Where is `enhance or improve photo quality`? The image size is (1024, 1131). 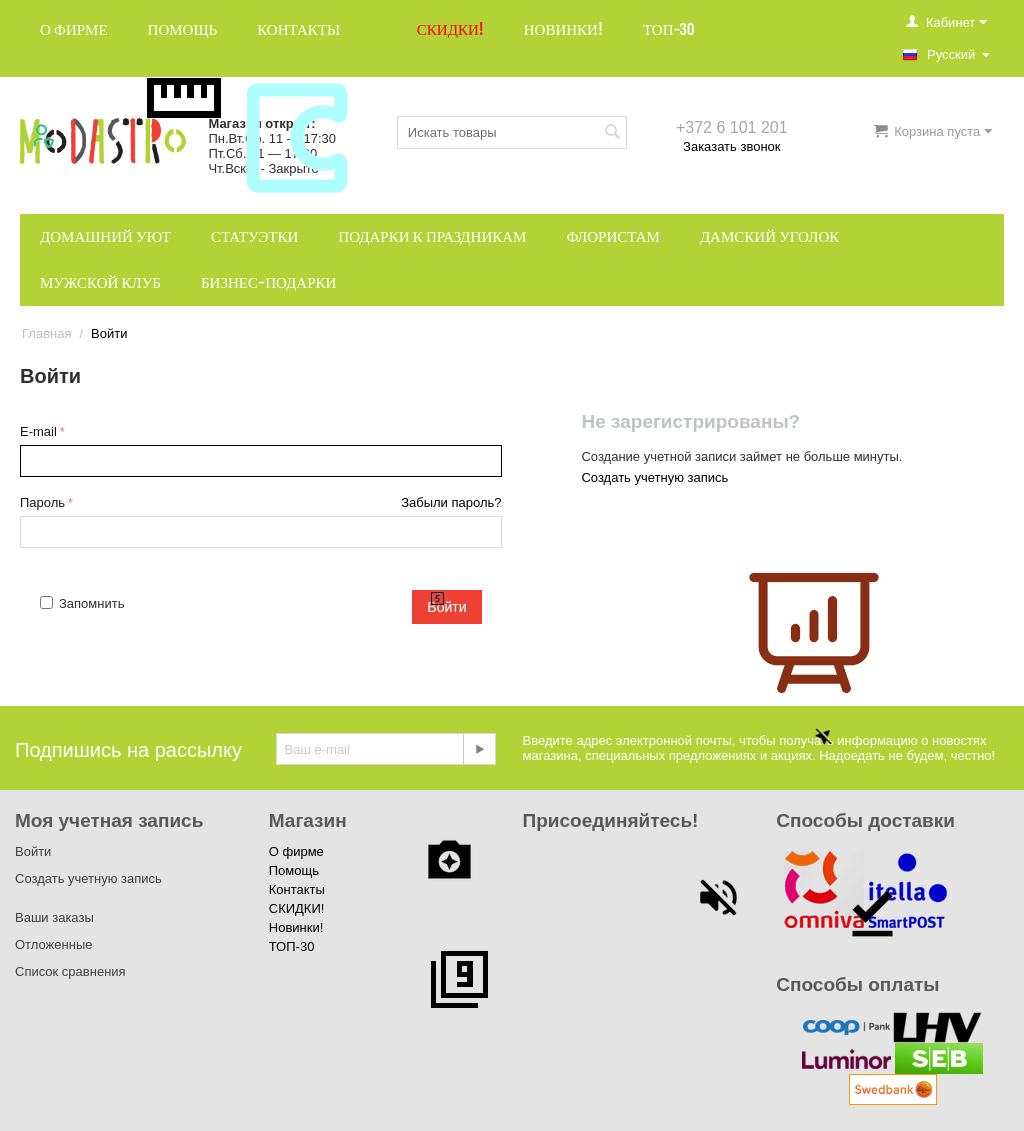
enhance or improve photo quality is located at coordinates (449, 859).